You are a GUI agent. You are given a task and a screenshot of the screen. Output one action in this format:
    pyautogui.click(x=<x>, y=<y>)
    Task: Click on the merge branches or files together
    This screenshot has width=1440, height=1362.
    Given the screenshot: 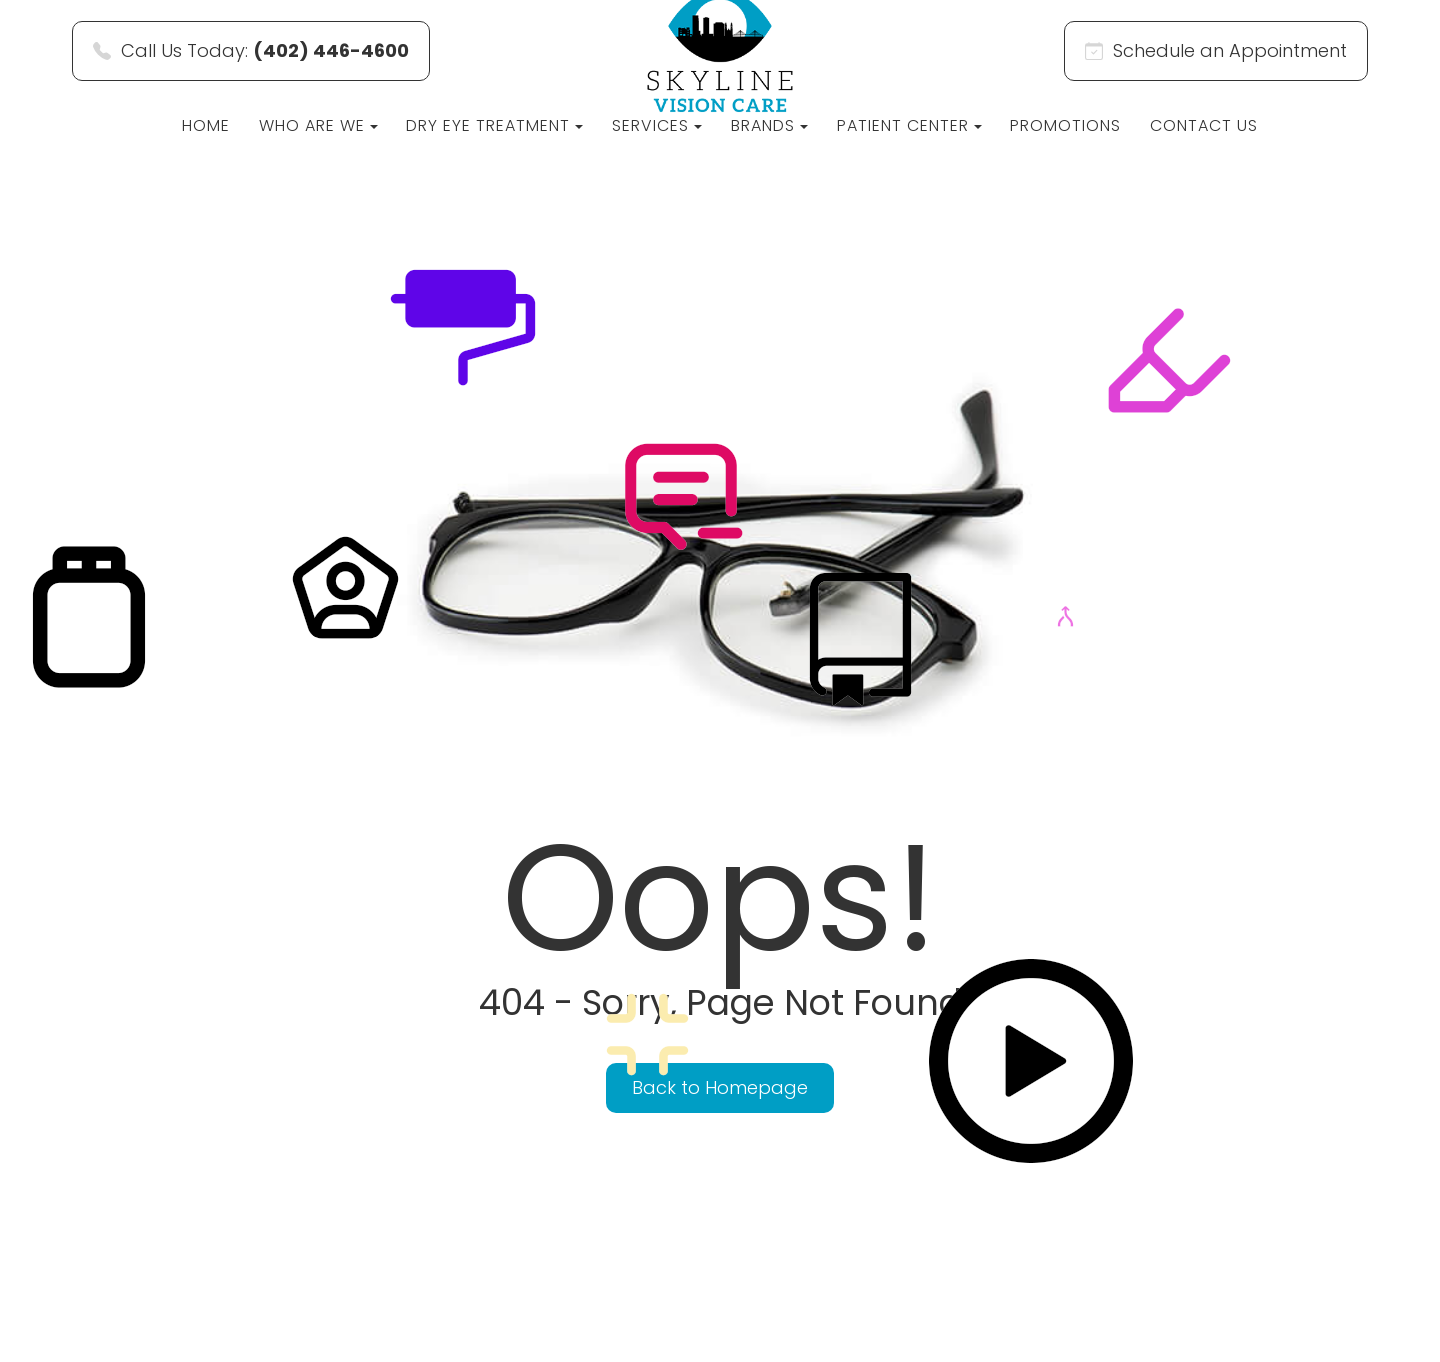 What is the action you would take?
    pyautogui.click(x=1065, y=615)
    